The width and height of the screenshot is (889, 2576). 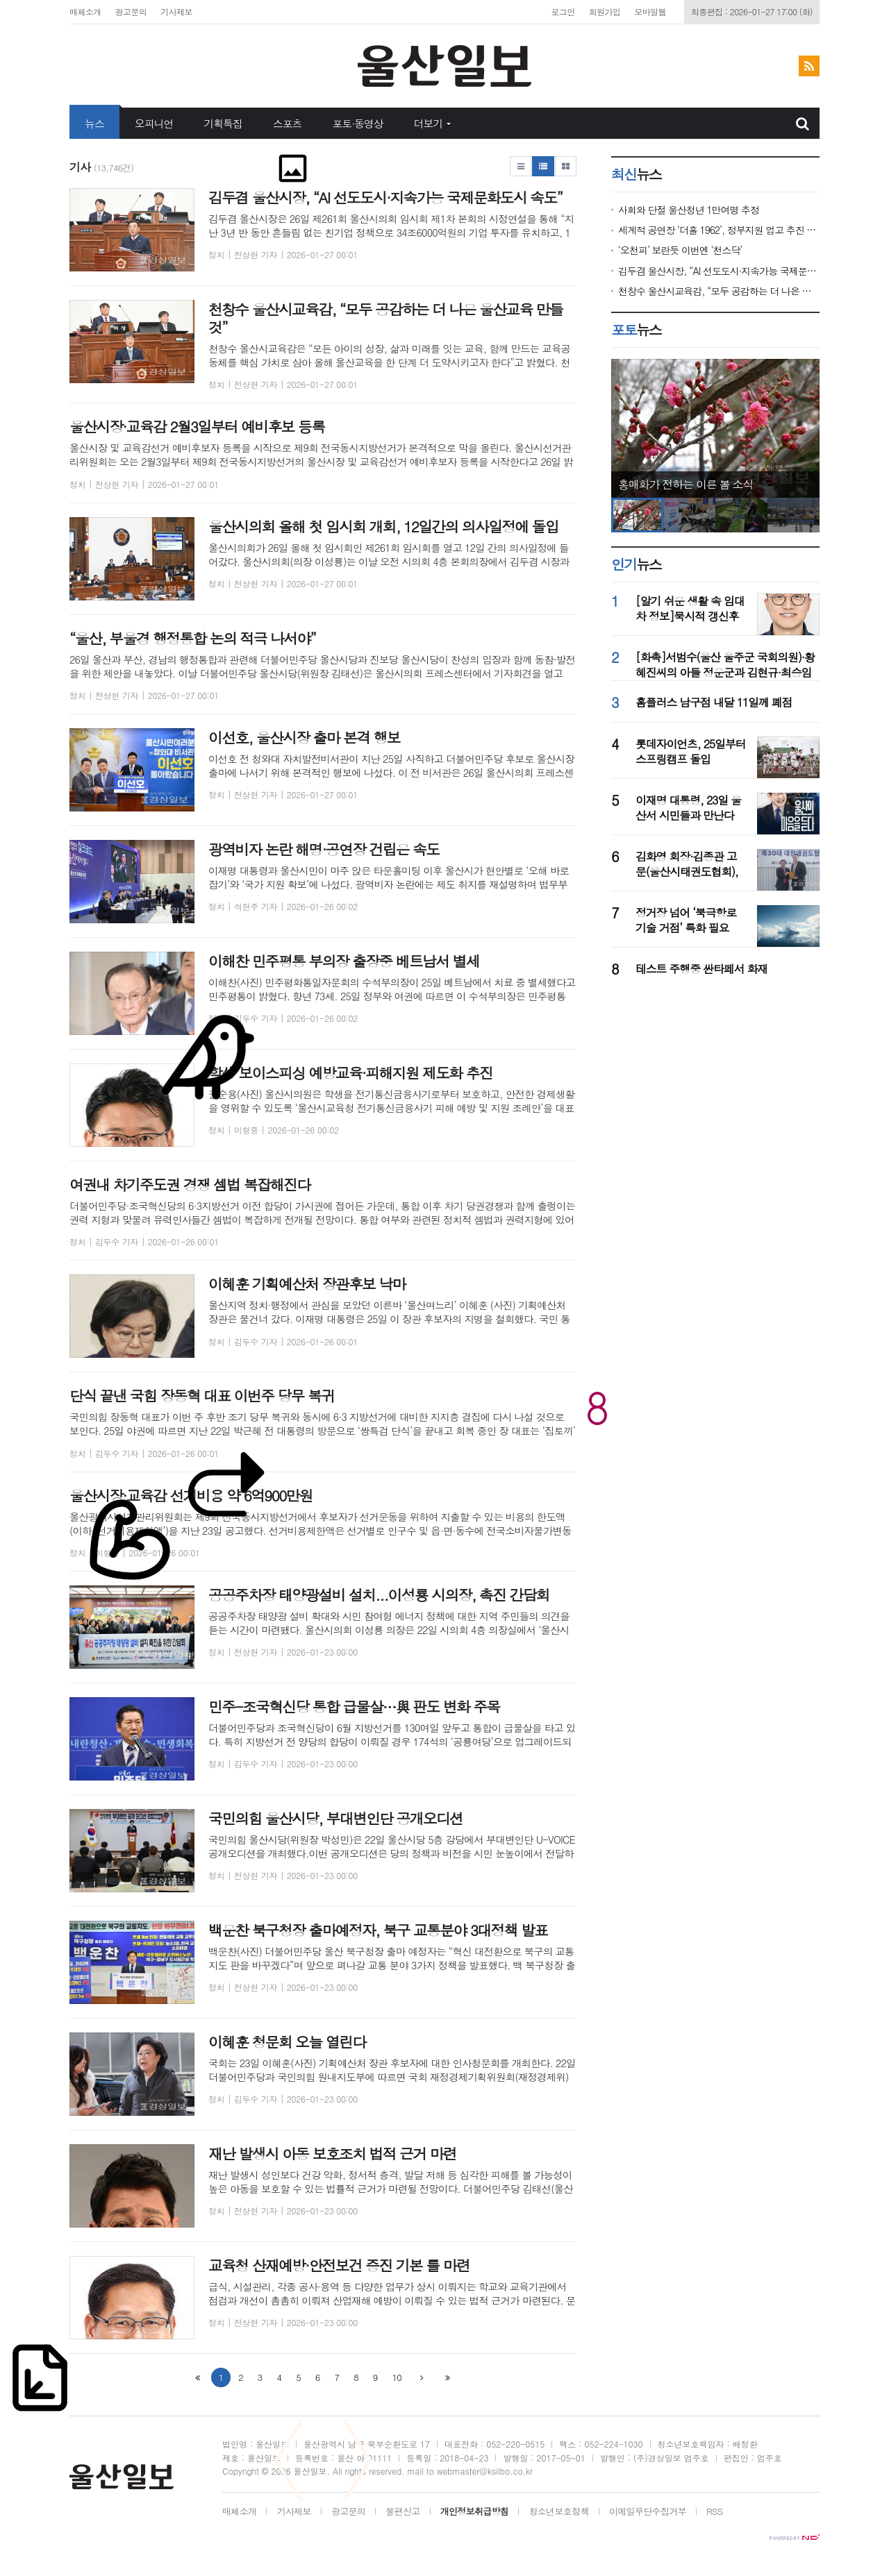 I want to click on insert an image into your document, so click(x=292, y=168).